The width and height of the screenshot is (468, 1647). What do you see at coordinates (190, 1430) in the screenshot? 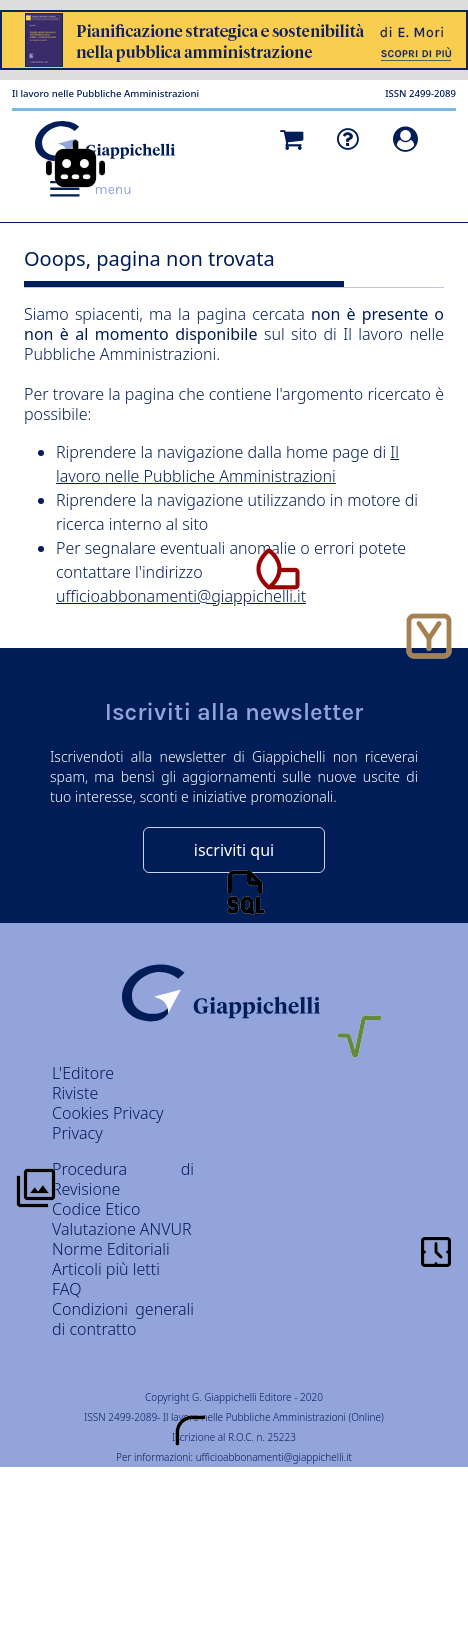
I see `adjust top-left corner radius` at bounding box center [190, 1430].